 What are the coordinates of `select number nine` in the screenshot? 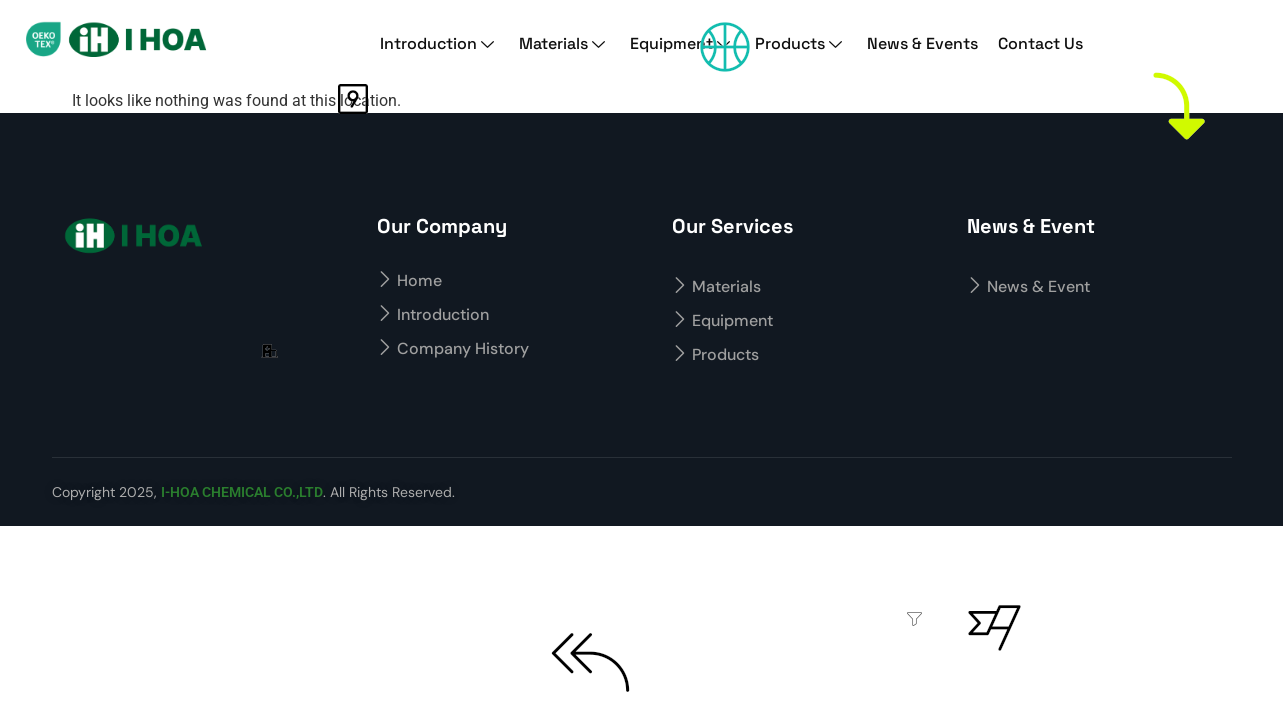 It's located at (353, 99).